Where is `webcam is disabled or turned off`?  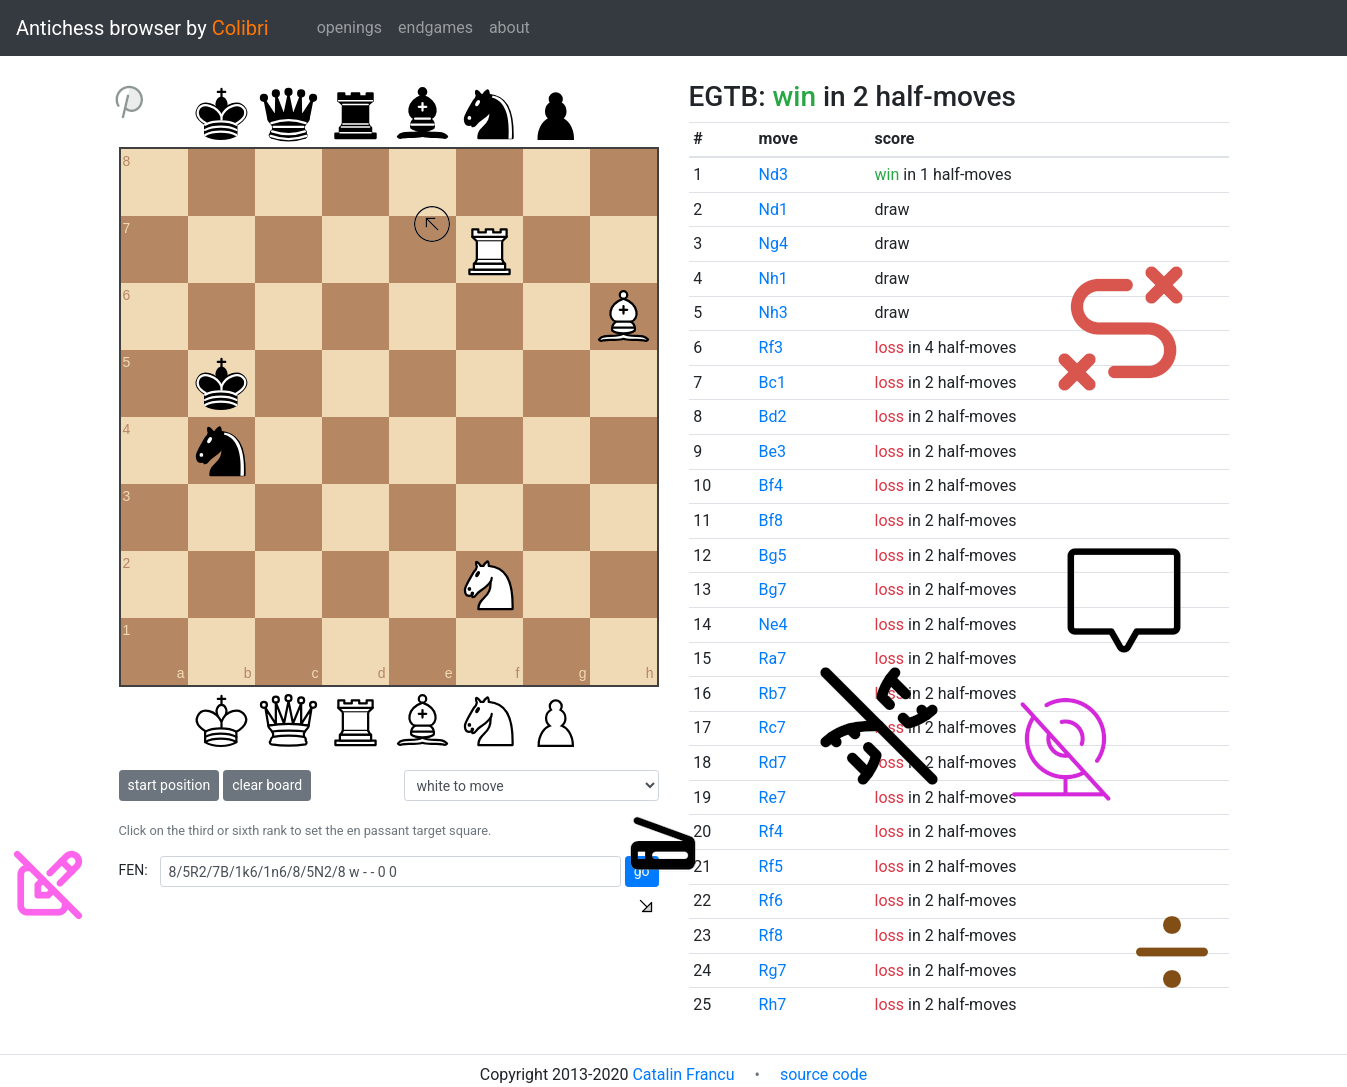 webcam is disabled or turned off is located at coordinates (1065, 751).